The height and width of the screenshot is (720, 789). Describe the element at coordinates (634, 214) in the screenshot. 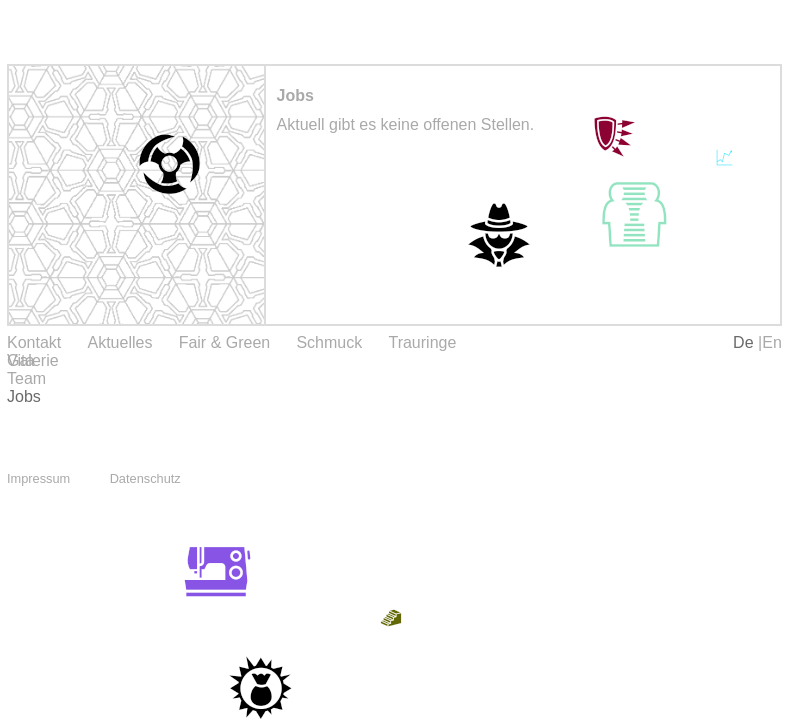

I see `view connection or relationship status between users` at that location.